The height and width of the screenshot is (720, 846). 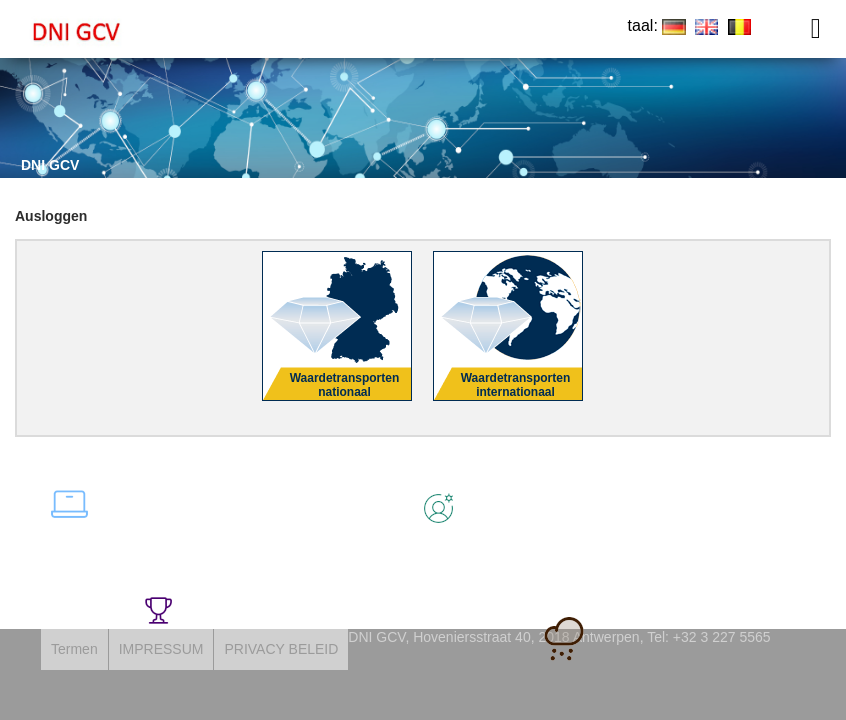 What do you see at coordinates (158, 610) in the screenshot?
I see `view achievements or awards` at bounding box center [158, 610].